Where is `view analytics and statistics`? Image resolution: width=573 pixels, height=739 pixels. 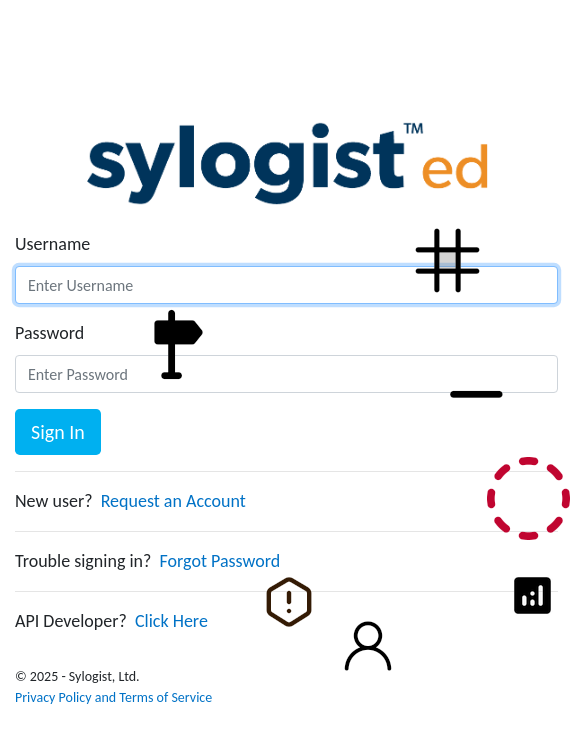
view analytics and statistics is located at coordinates (532, 595).